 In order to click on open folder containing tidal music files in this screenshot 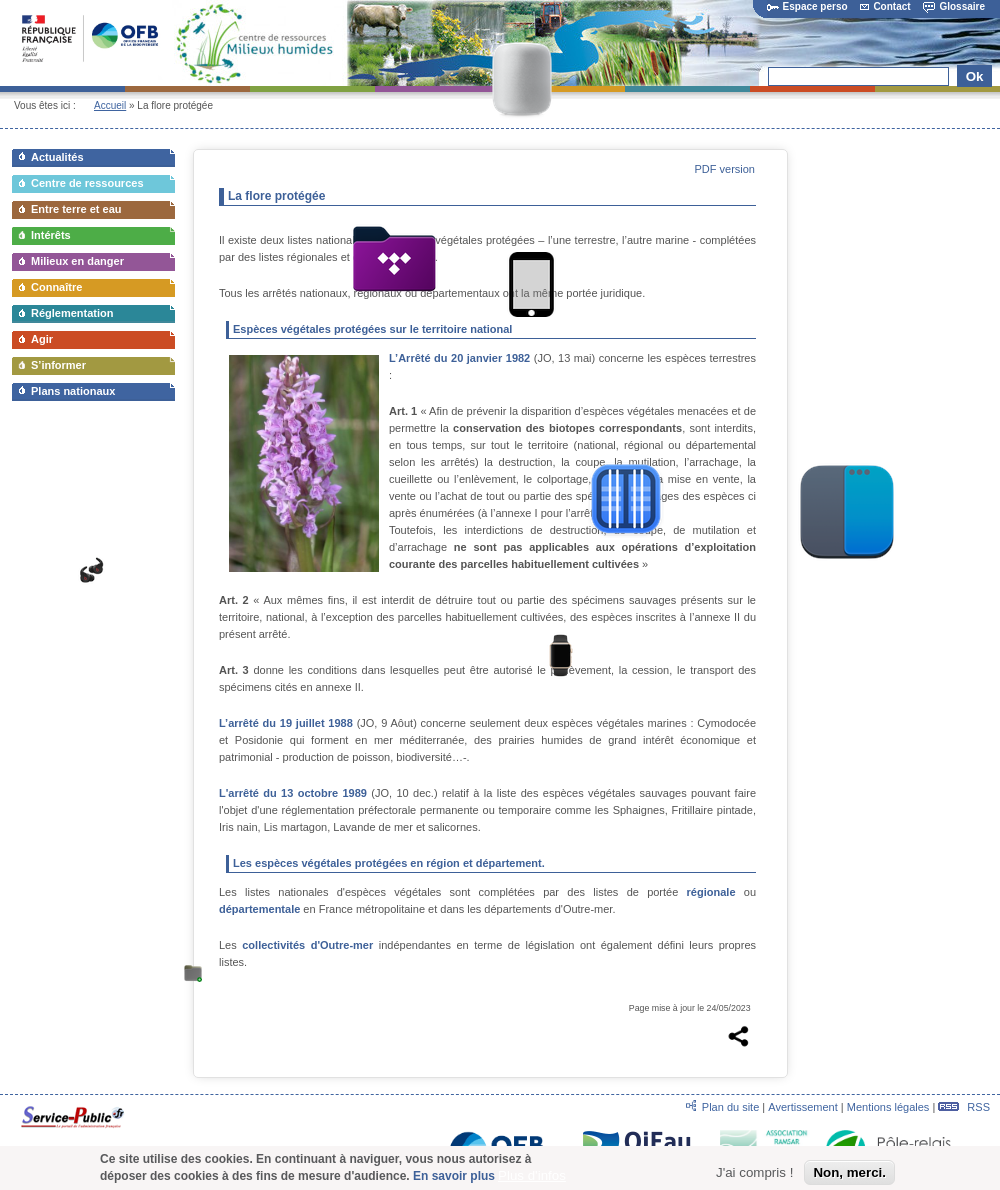, I will do `click(394, 261)`.